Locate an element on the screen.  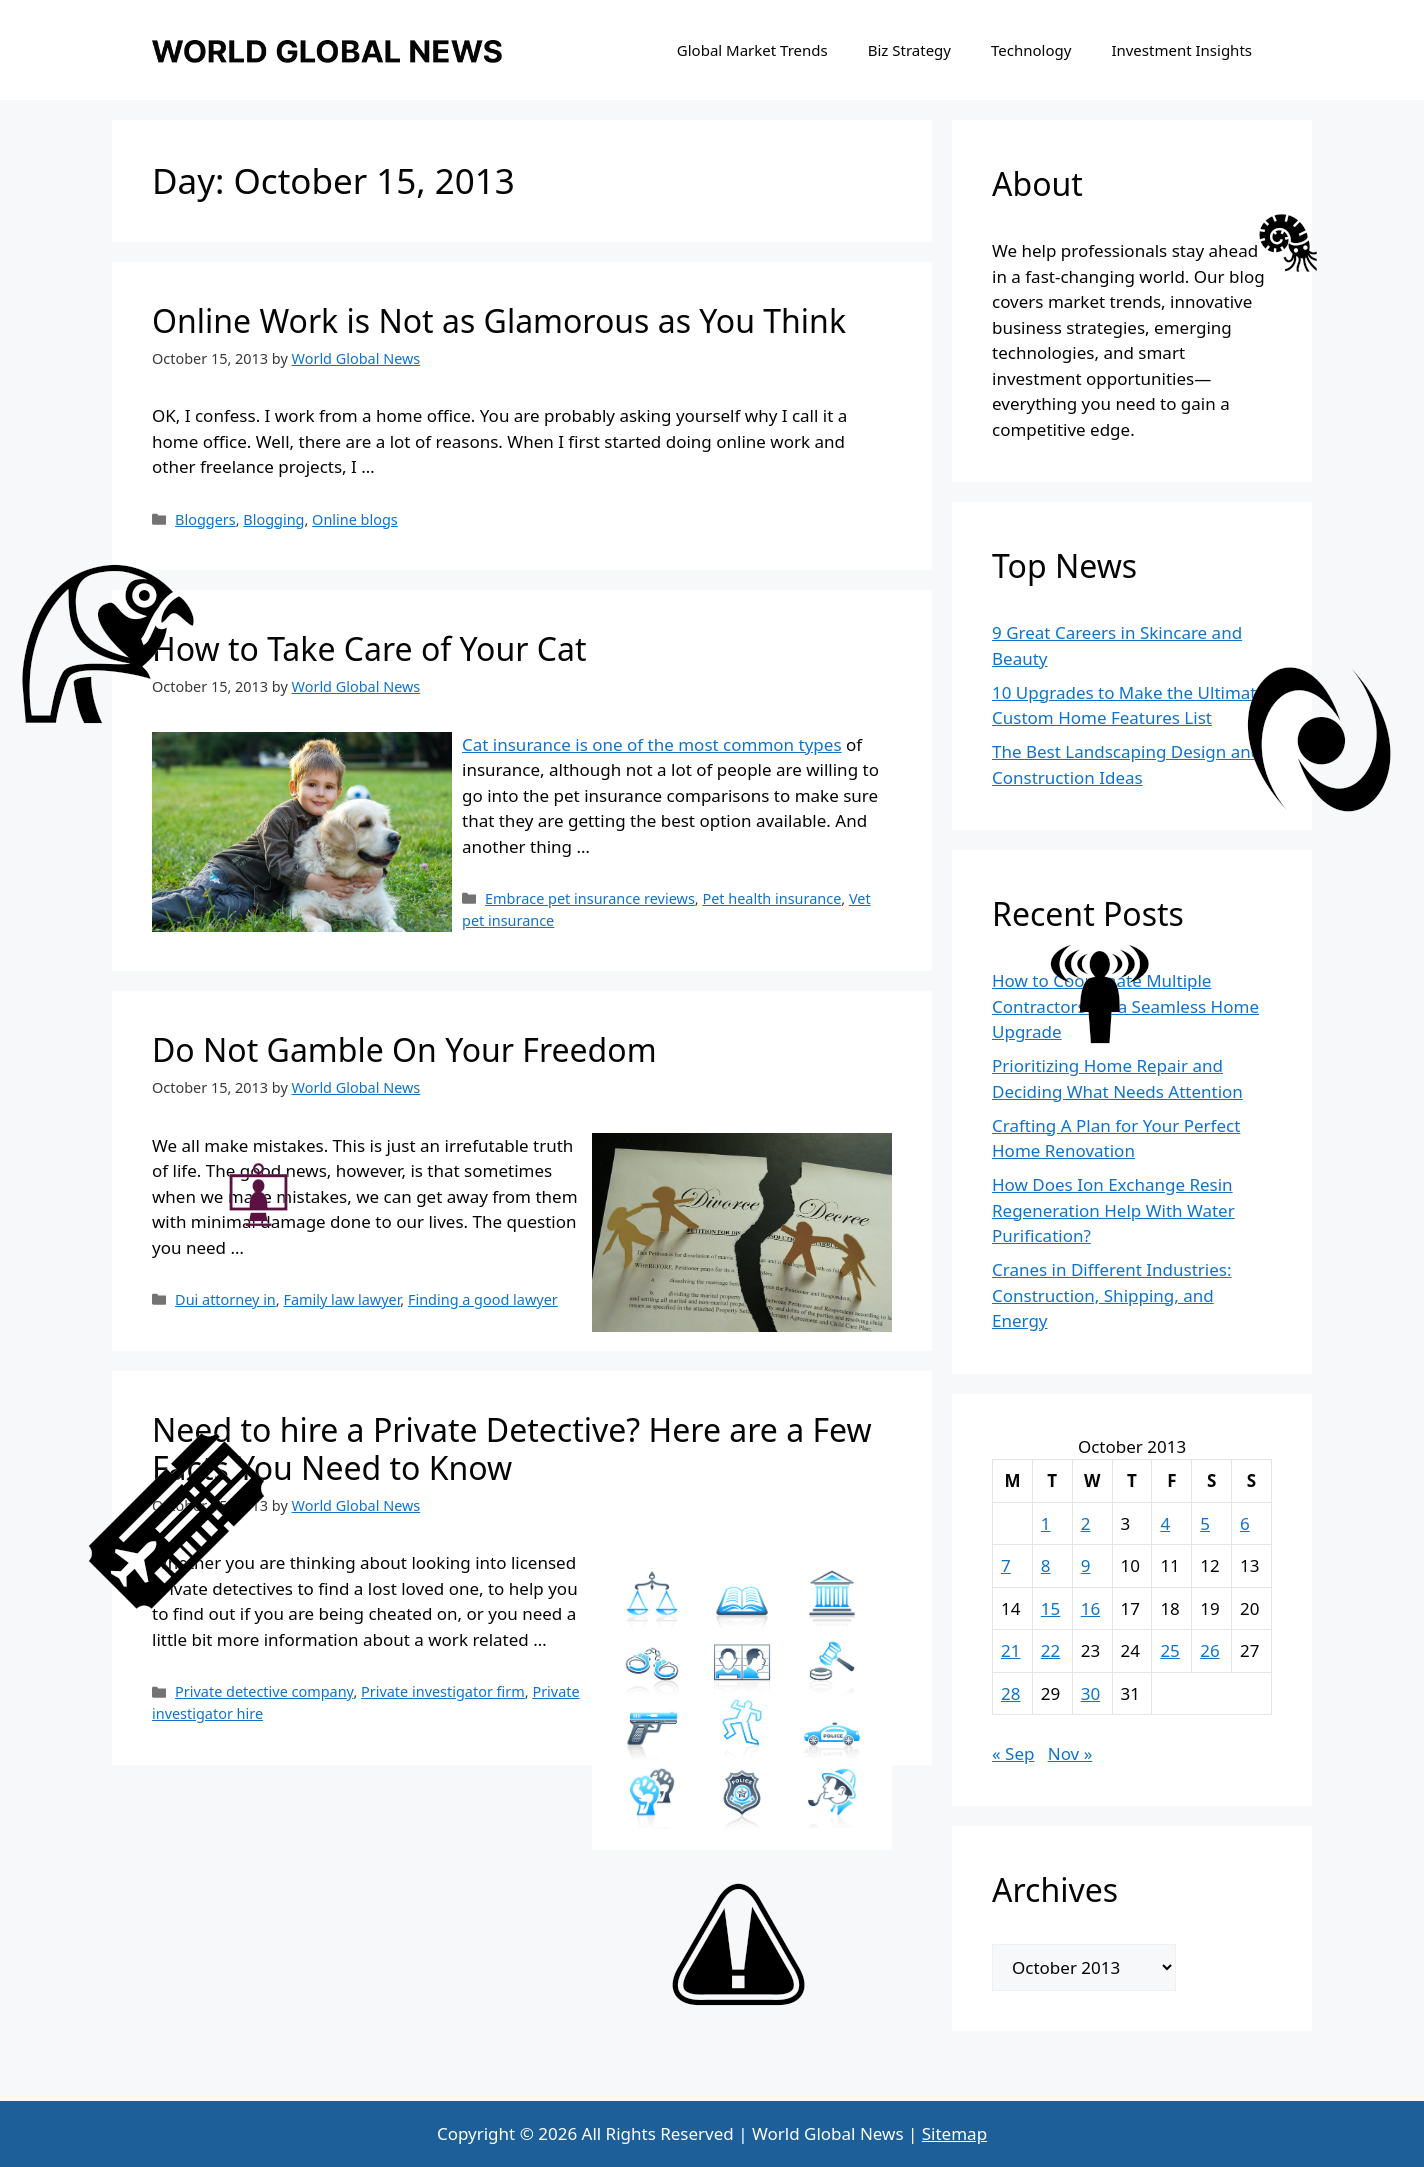
activate focus or concentration mode is located at coordinates (1318, 741).